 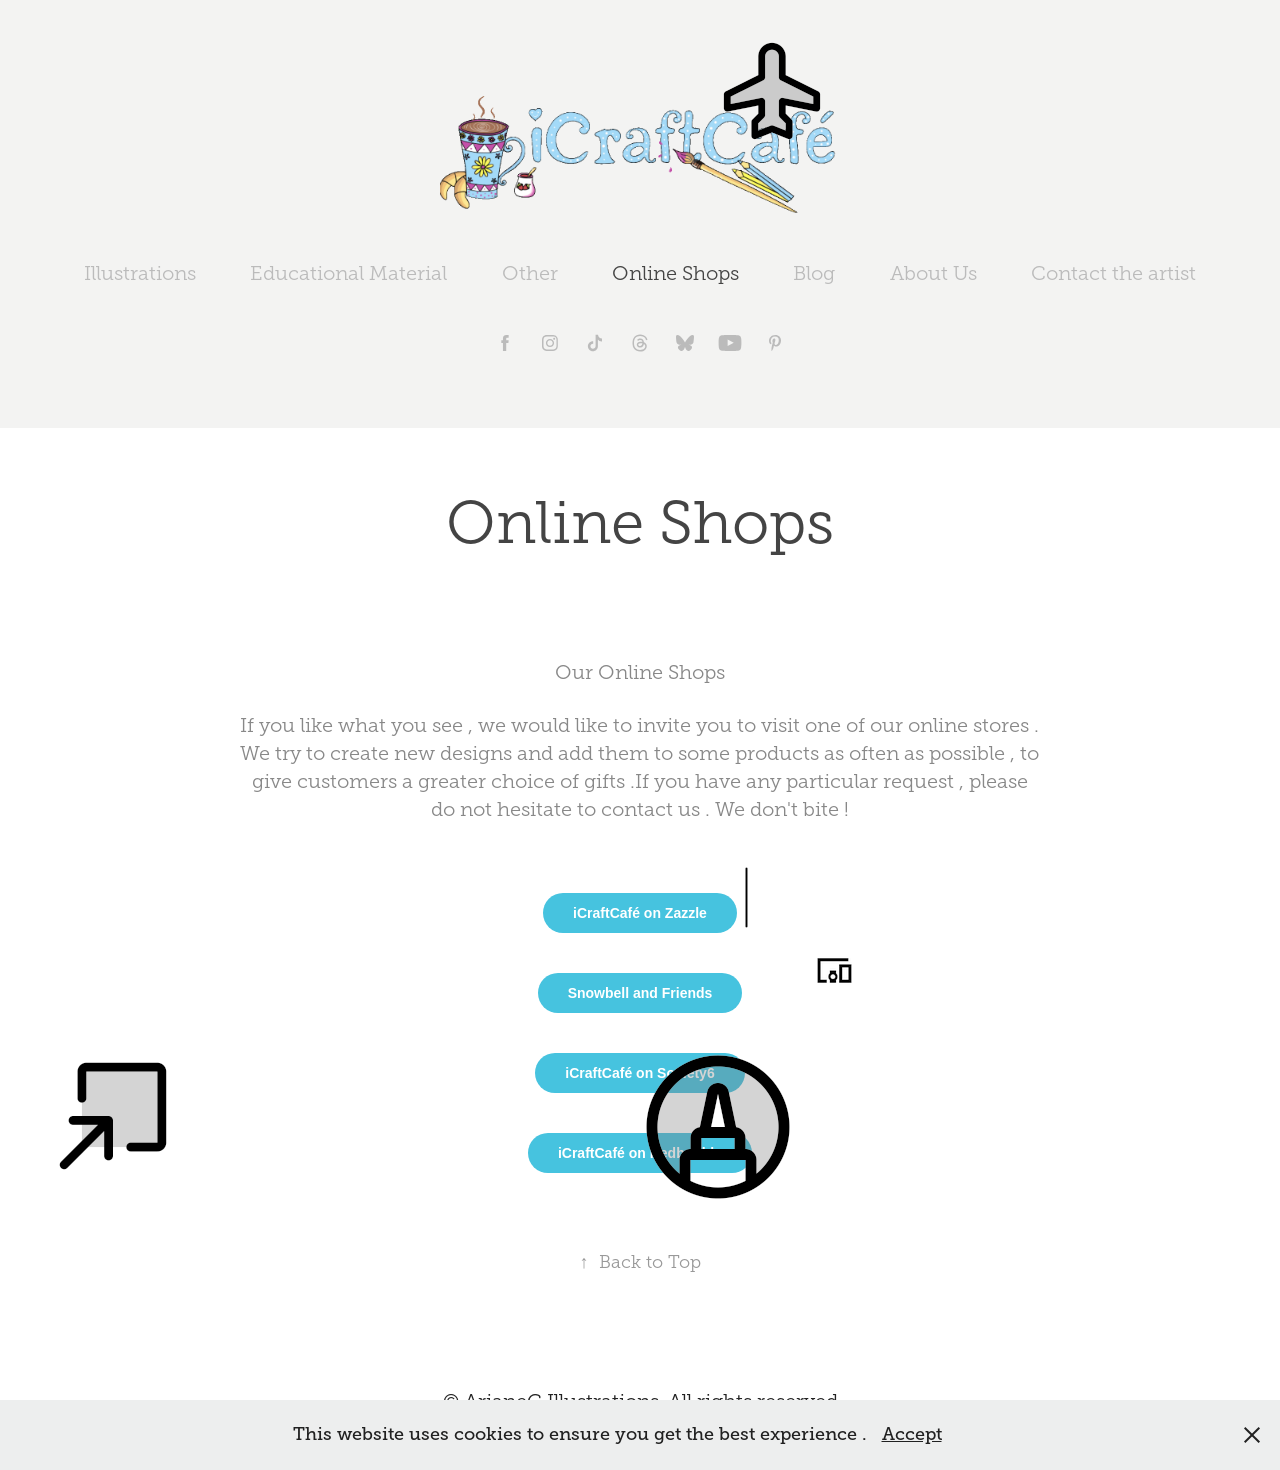 What do you see at coordinates (772, 91) in the screenshot?
I see `enable airplane mode` at bounding box center [772, 91].